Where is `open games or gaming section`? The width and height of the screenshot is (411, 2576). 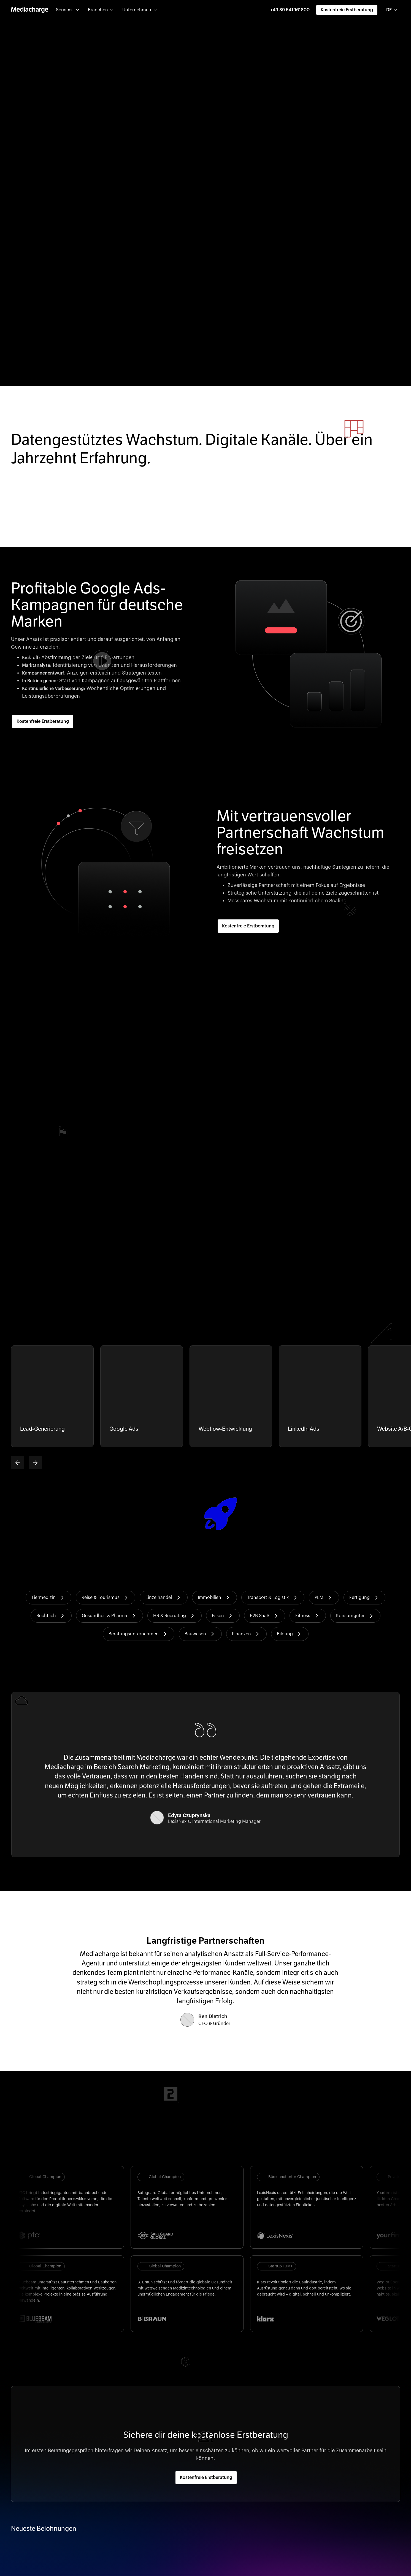 open games or gaming section is located at coordinates (350, 910).